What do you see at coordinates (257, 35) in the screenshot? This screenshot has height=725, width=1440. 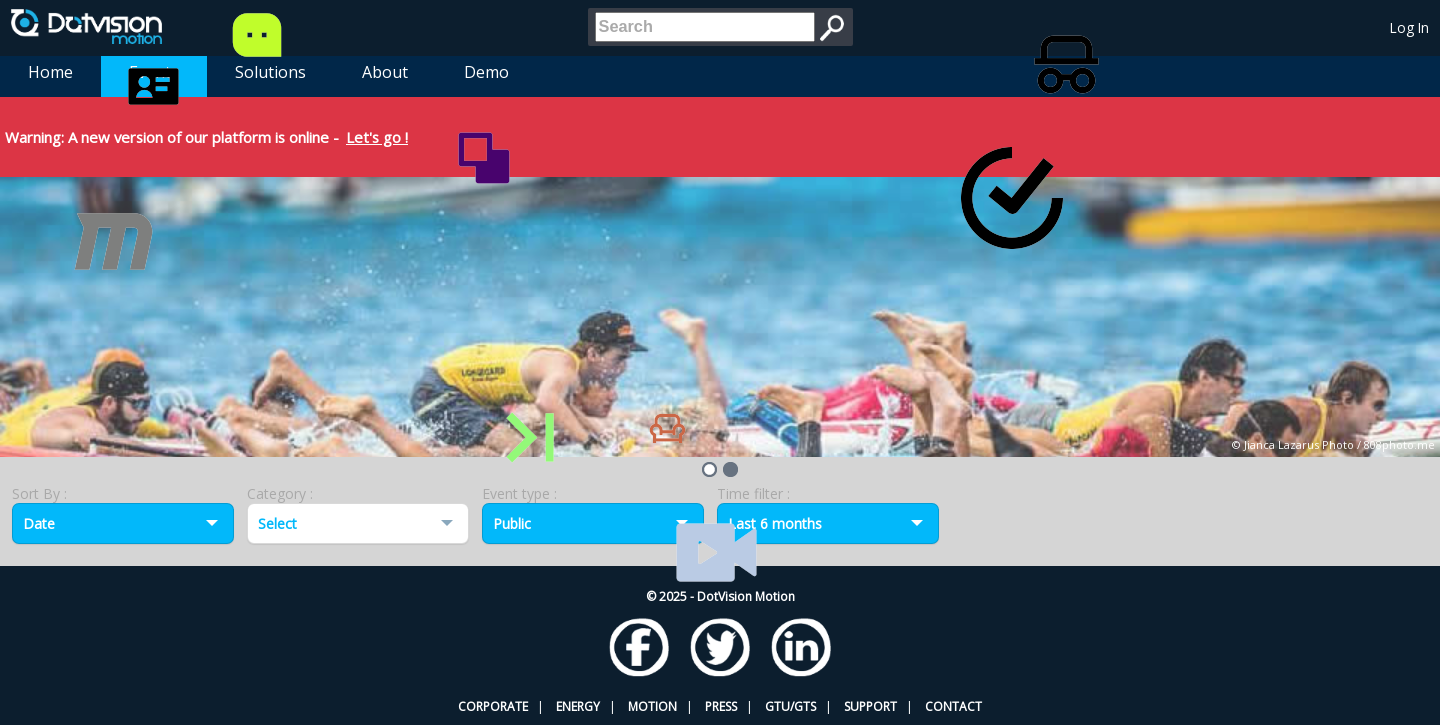 I see `open messaging or chat app` at bounding box center [257, 35].